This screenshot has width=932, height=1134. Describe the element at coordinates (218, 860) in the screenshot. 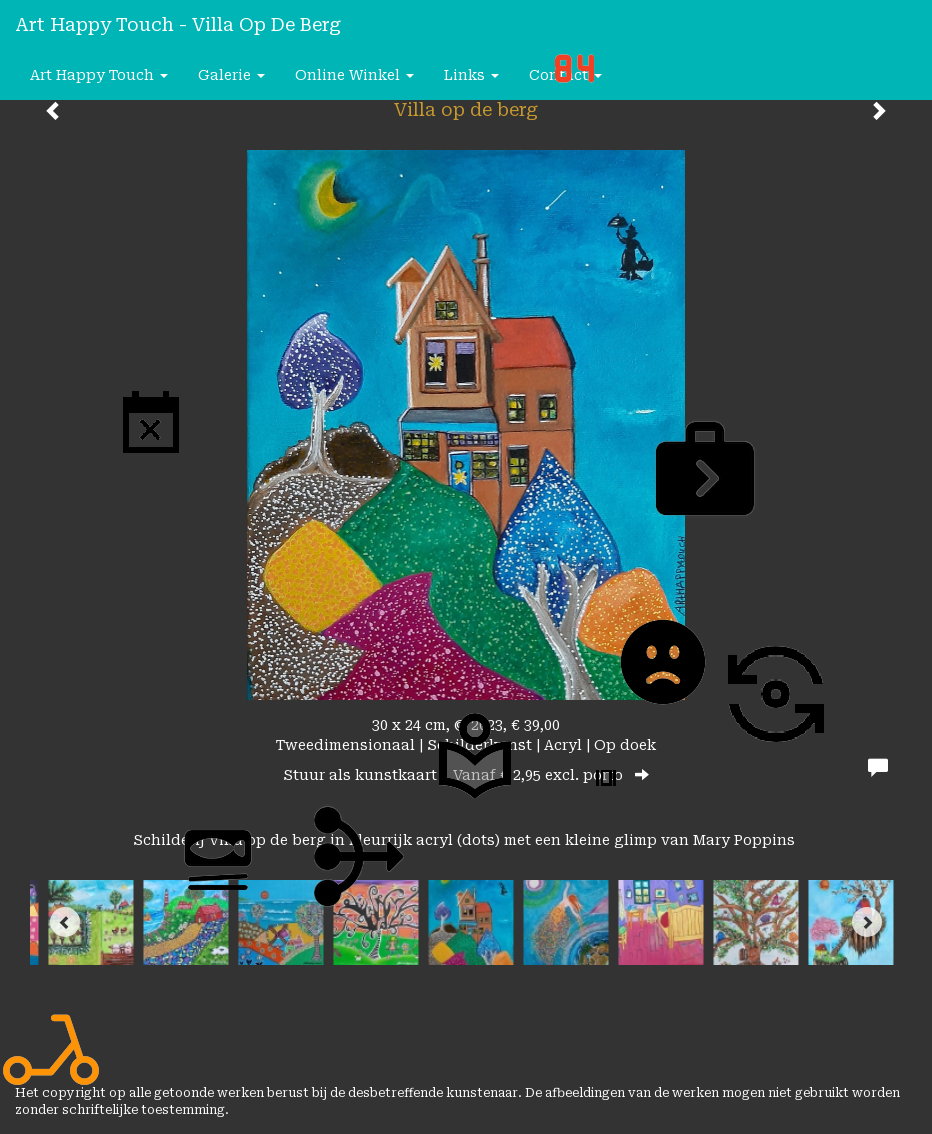

I see `browse restaurant meal options` at that location.